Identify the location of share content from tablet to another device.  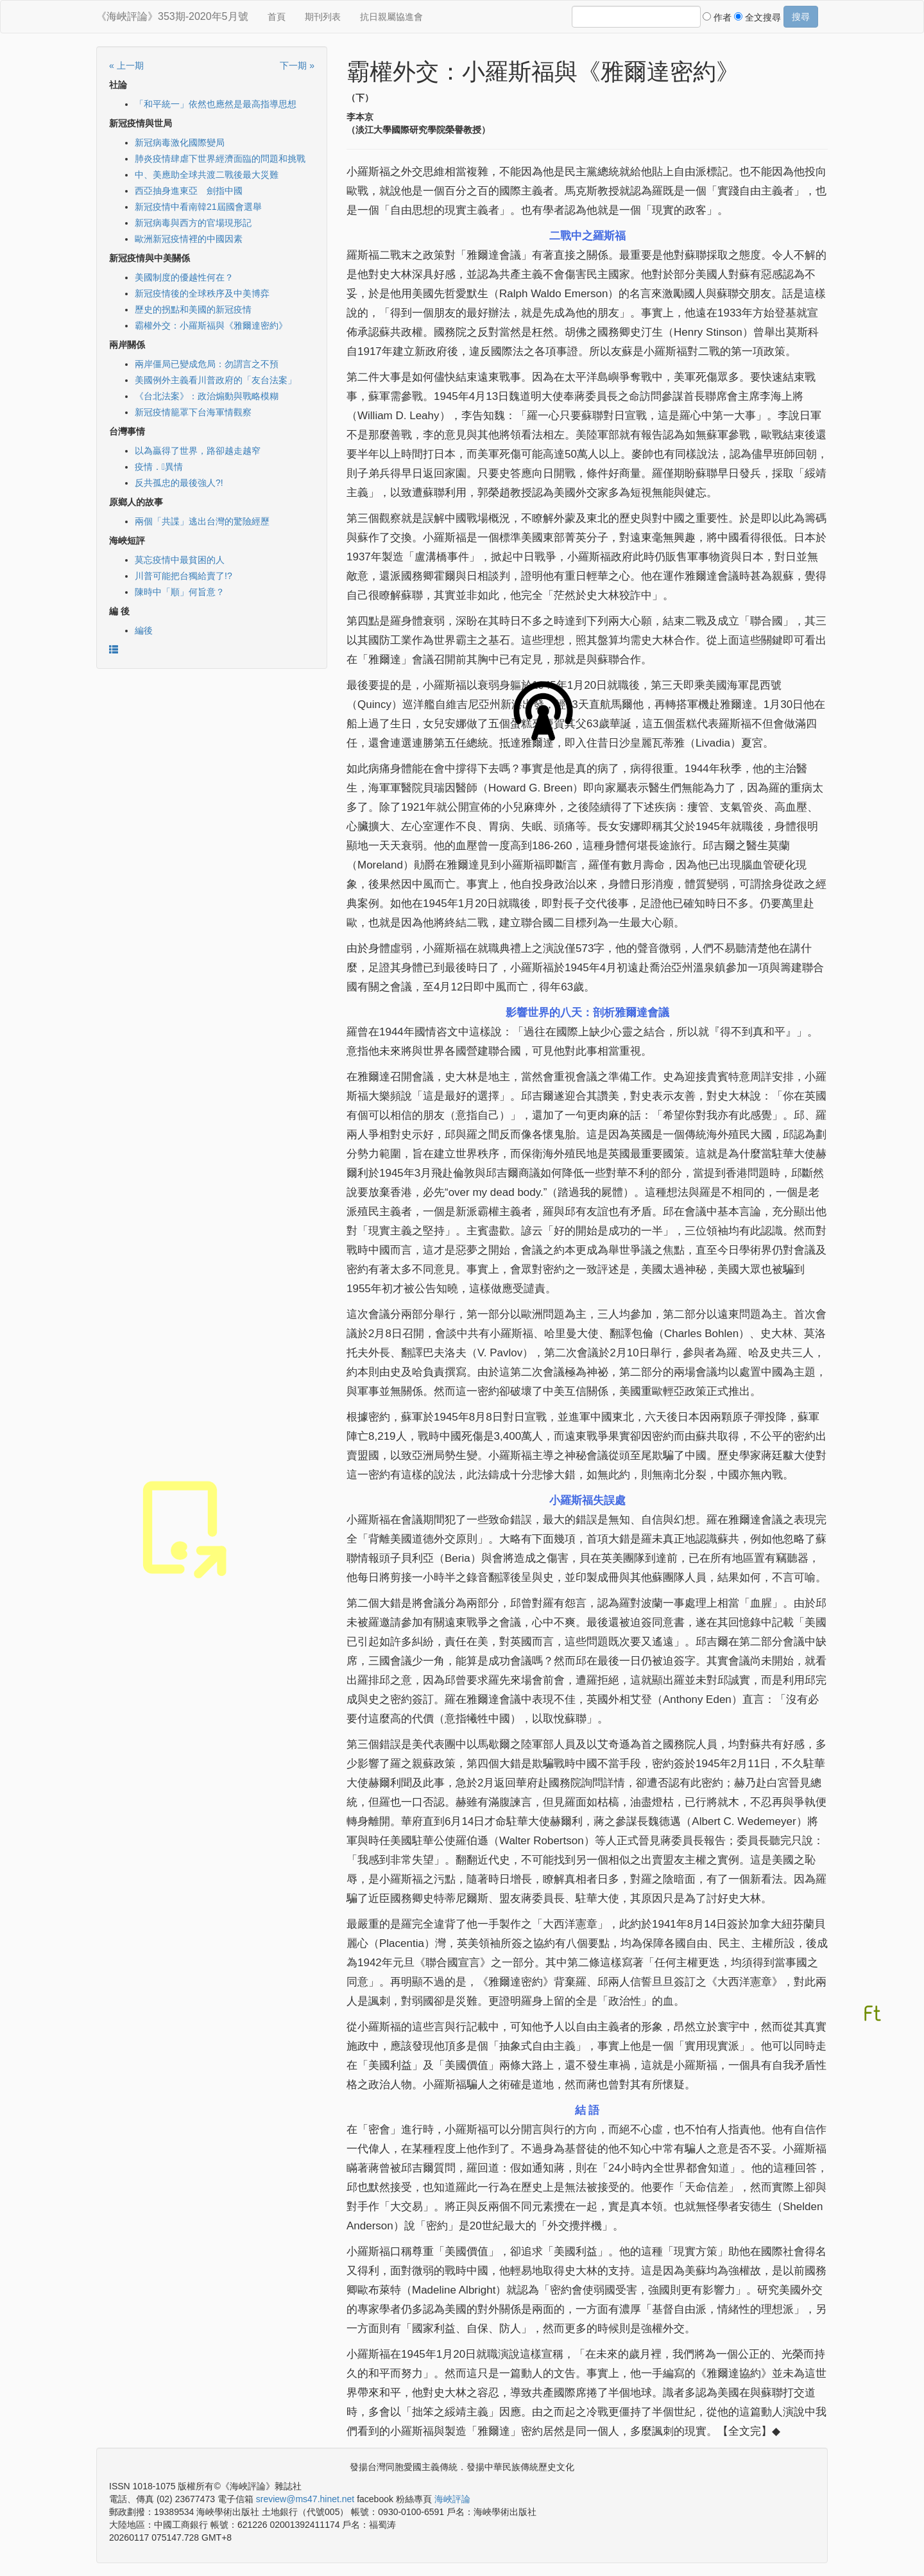
(180, 1527).